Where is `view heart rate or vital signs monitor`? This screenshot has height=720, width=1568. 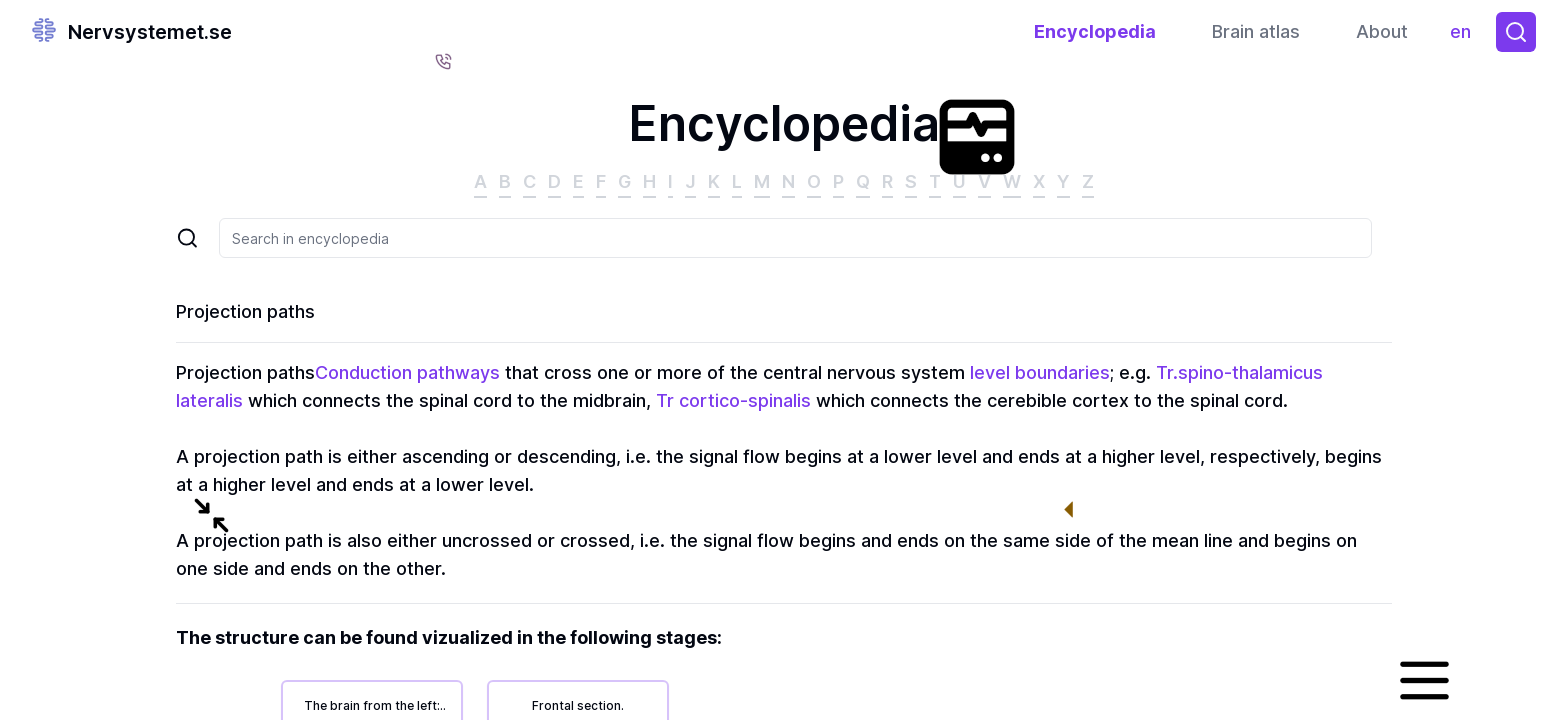 view heart rate or vital signs monitor is located at coordinates (977, 137).